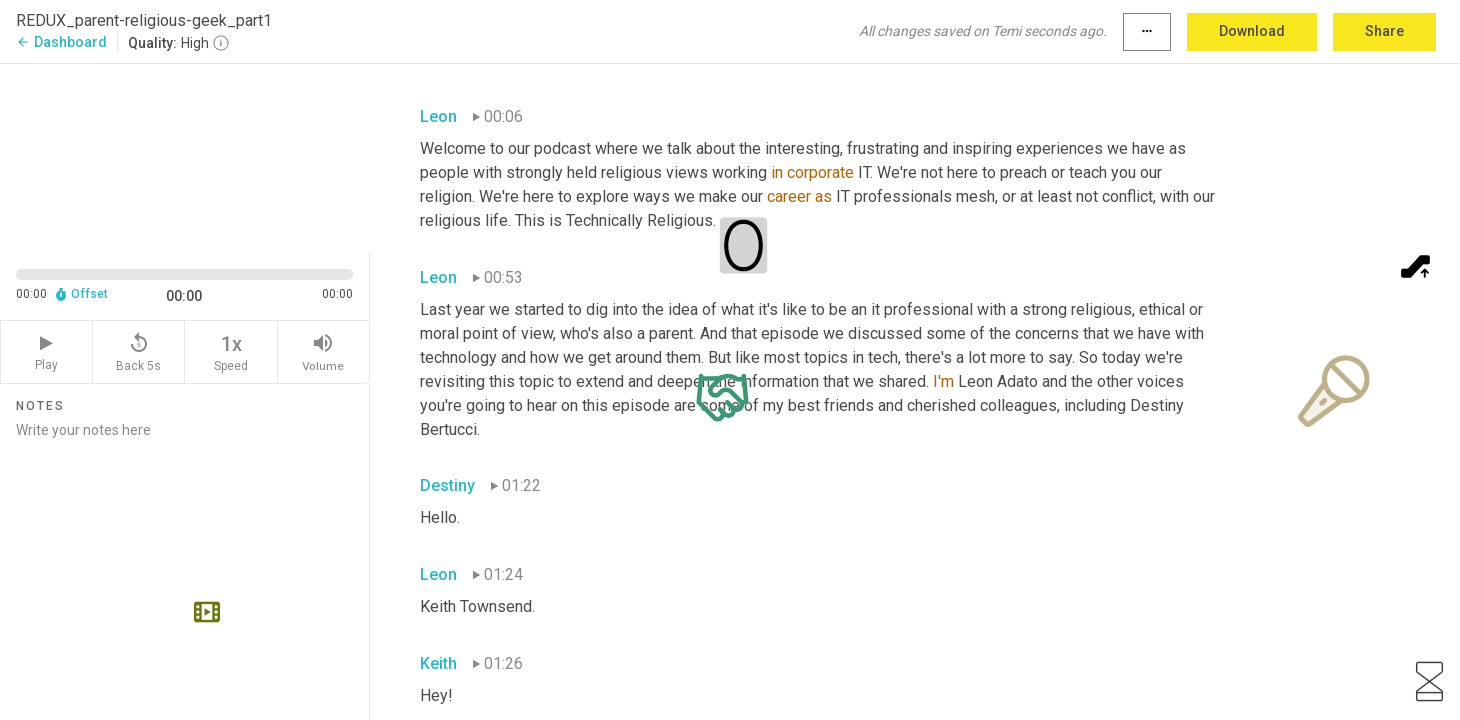 The height and width of the screenshot is (720, 1460). I want to click on access voice recording or audio input, so click(1332, 392).